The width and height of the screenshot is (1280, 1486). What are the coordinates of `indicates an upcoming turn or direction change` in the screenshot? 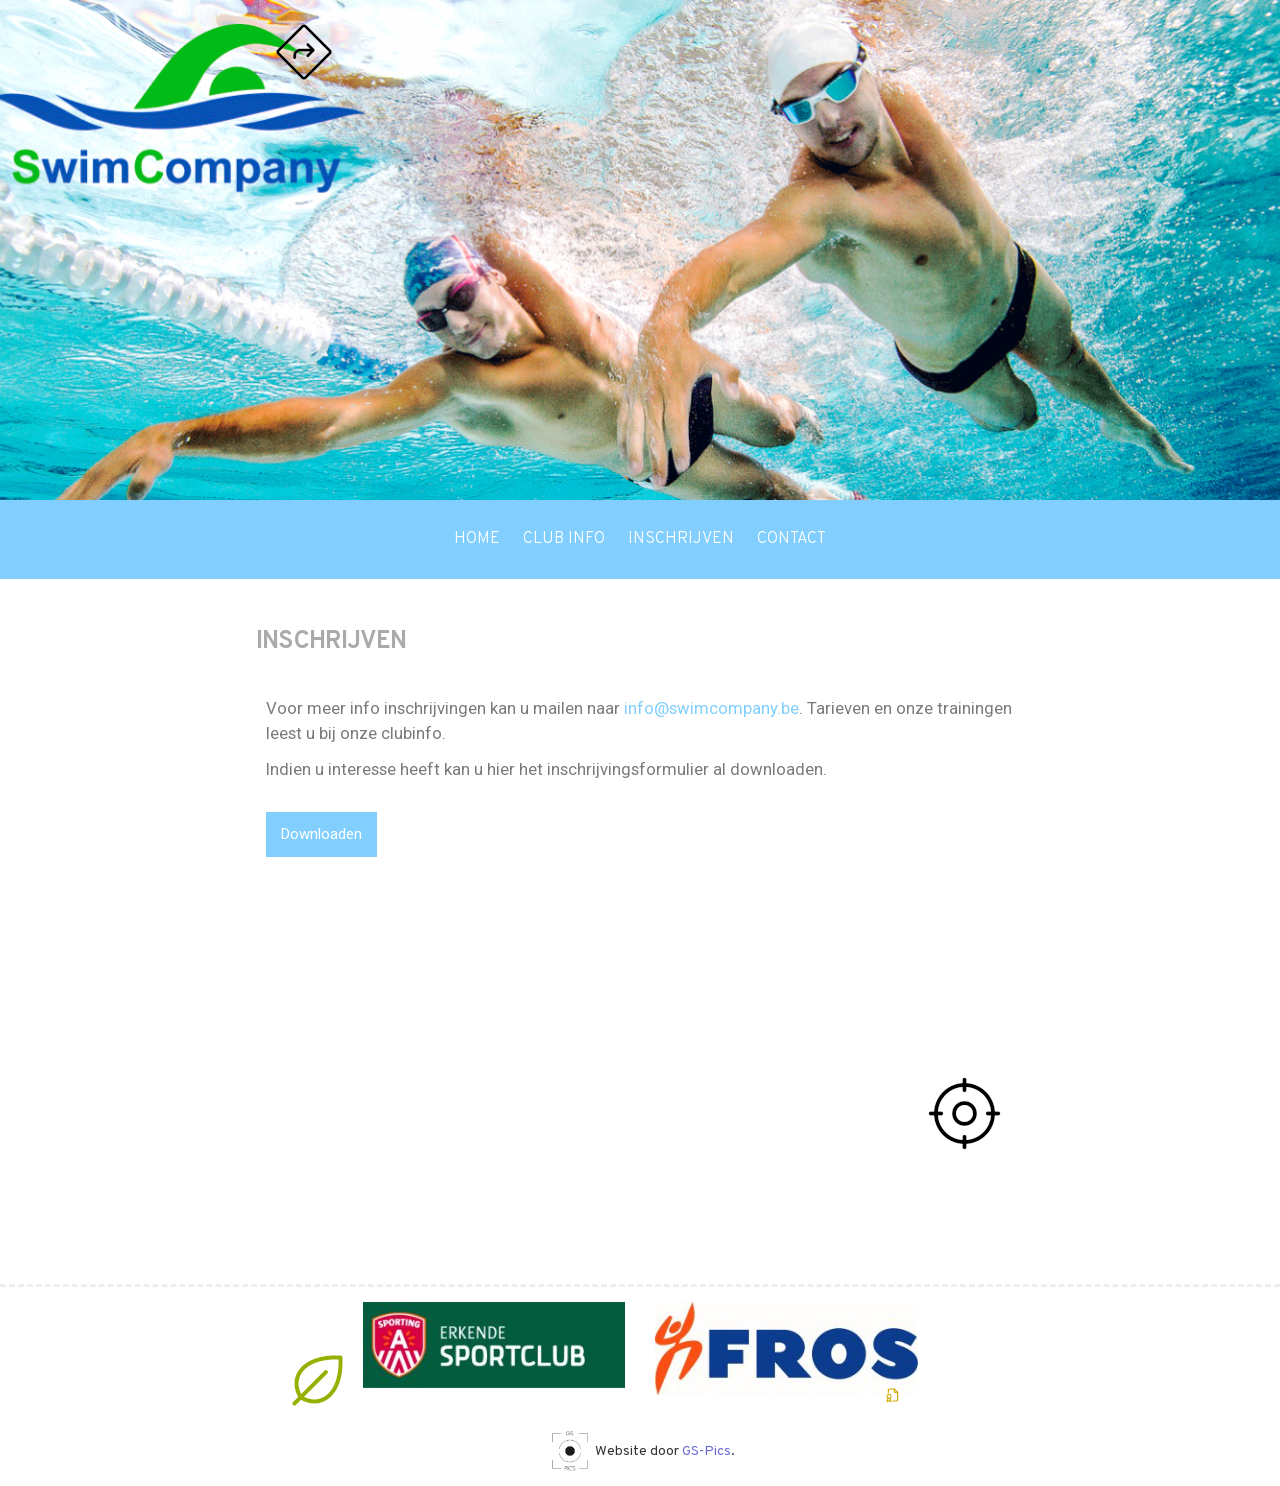 It's located at (304, 52).